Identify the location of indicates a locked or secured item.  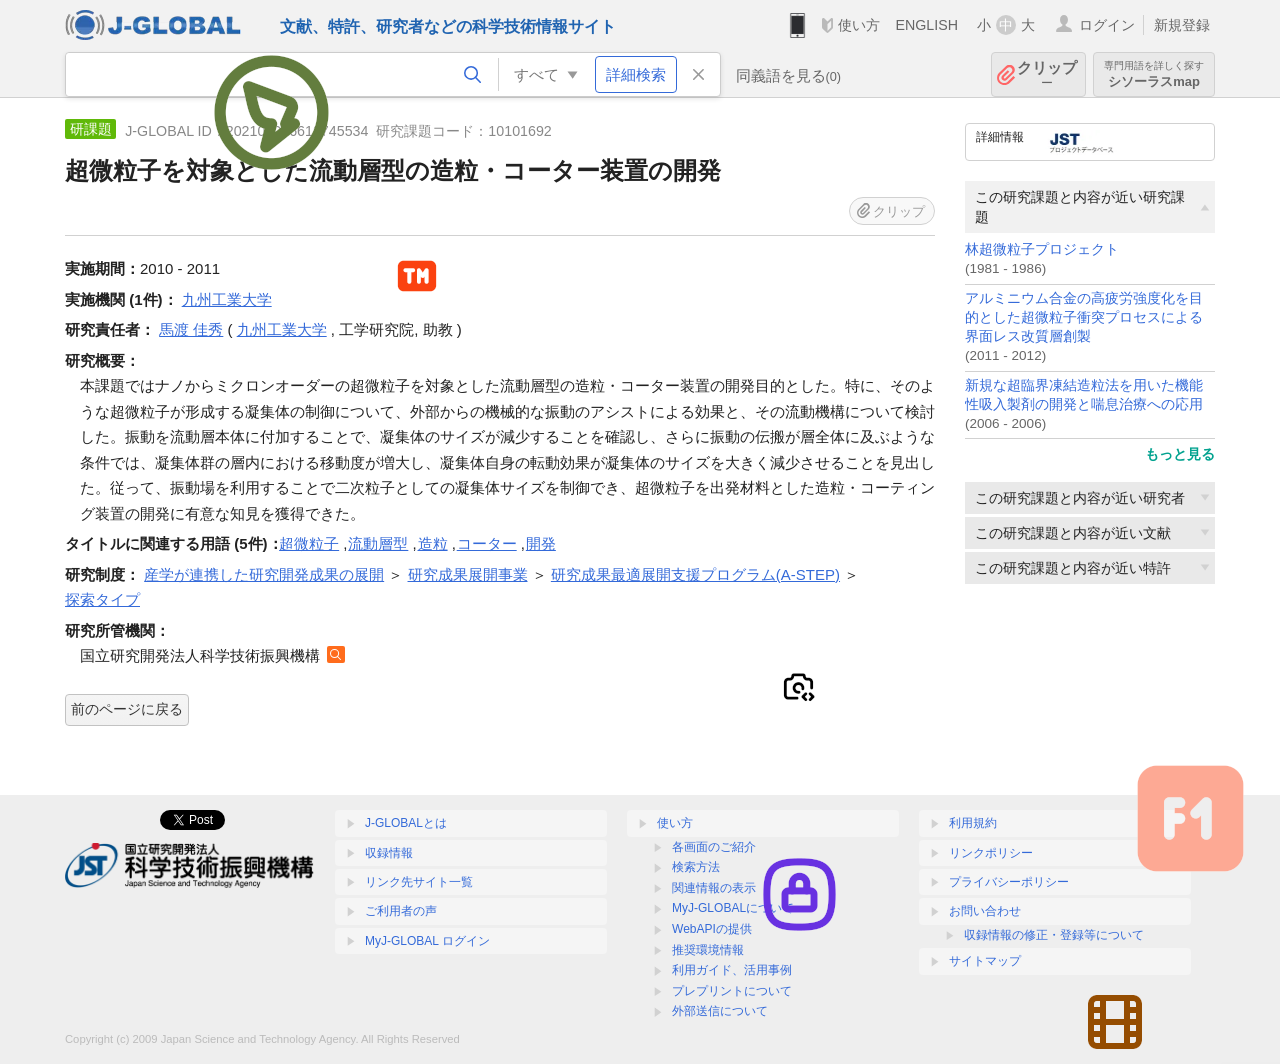
(799, 894).